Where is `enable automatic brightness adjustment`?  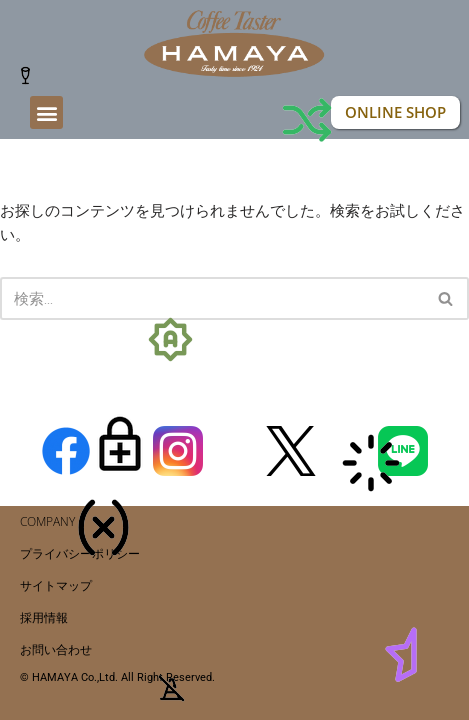 enable automatic brightness adjustment is located at coordinates (170, 339).